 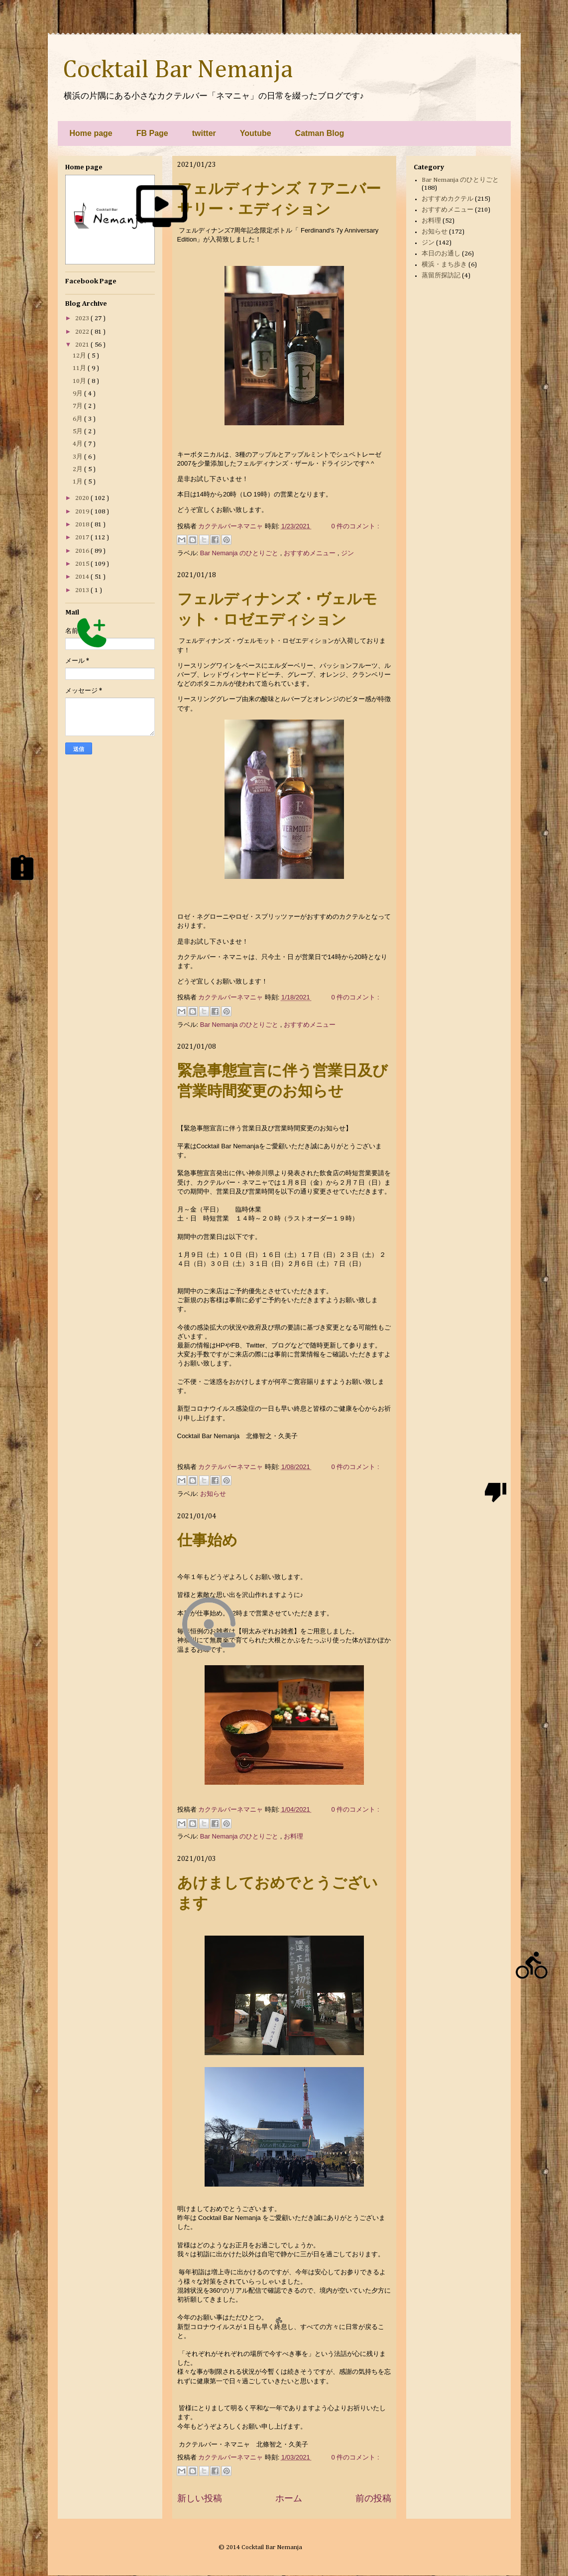 What do you see at coordinates (495, 1491) in the screenshot?
I see `dislike or downvote content` at bounding box center [495, 1491].